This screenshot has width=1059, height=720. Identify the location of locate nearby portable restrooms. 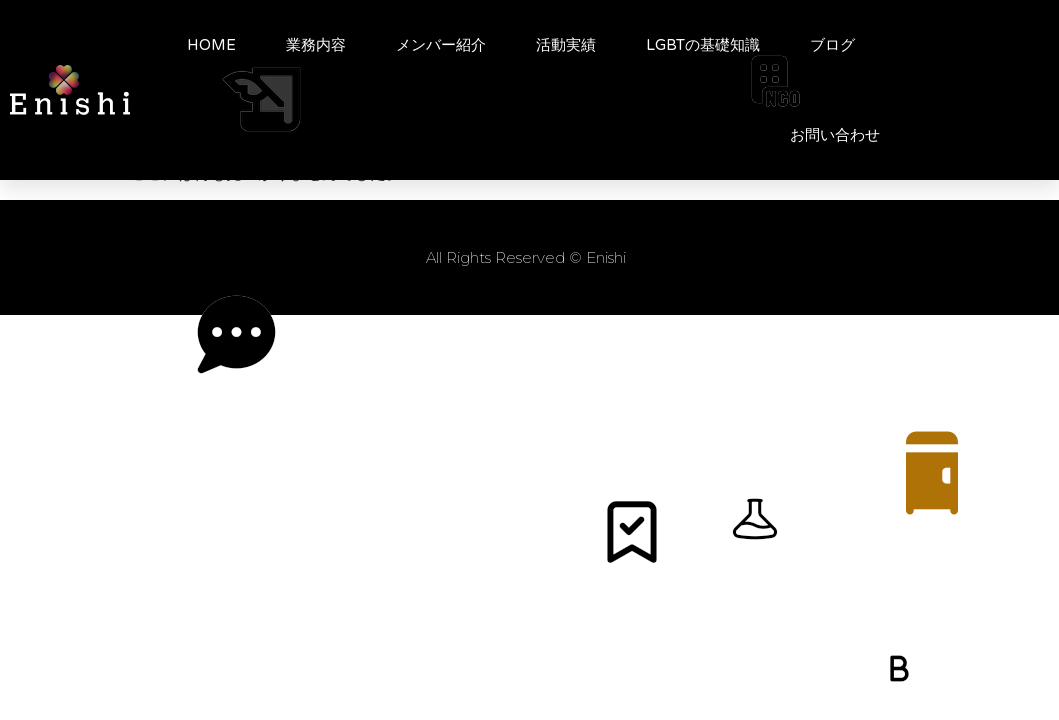
(932, 473).